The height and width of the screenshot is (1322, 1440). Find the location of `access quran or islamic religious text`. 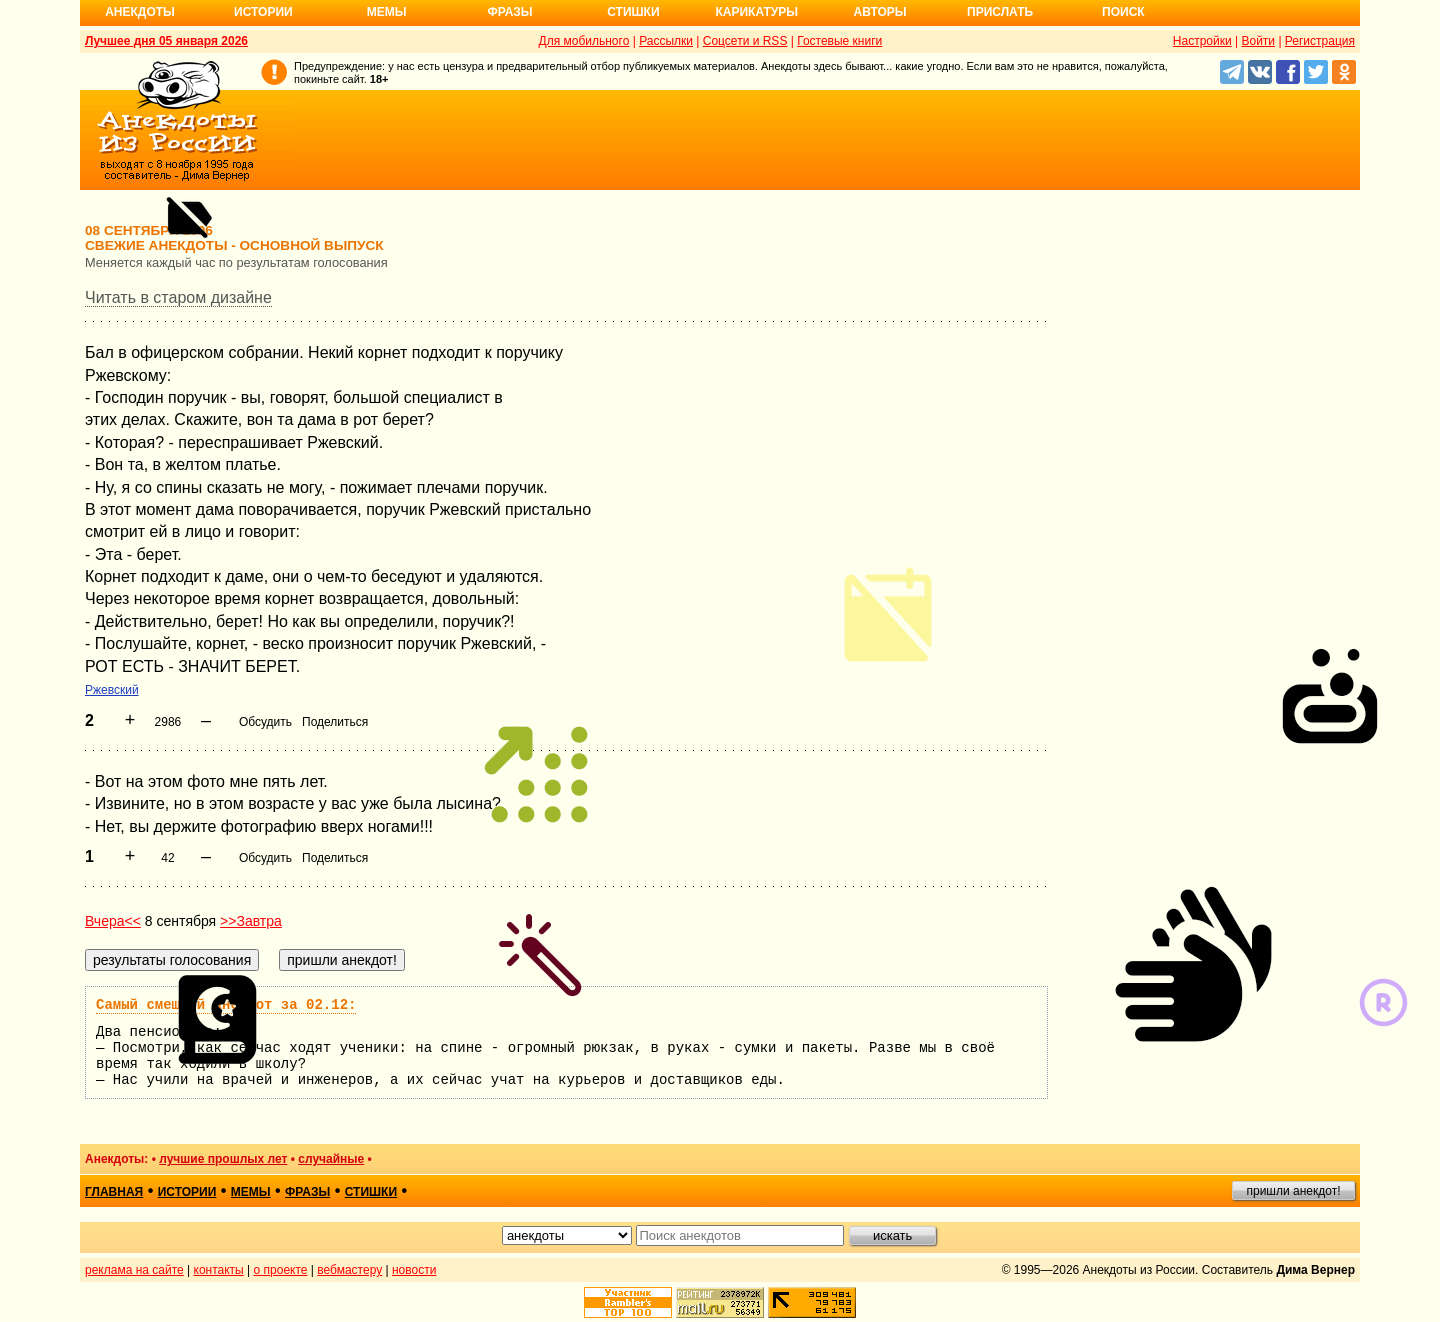

access quran or islamic religious text is located at coordinates (217, 1019).